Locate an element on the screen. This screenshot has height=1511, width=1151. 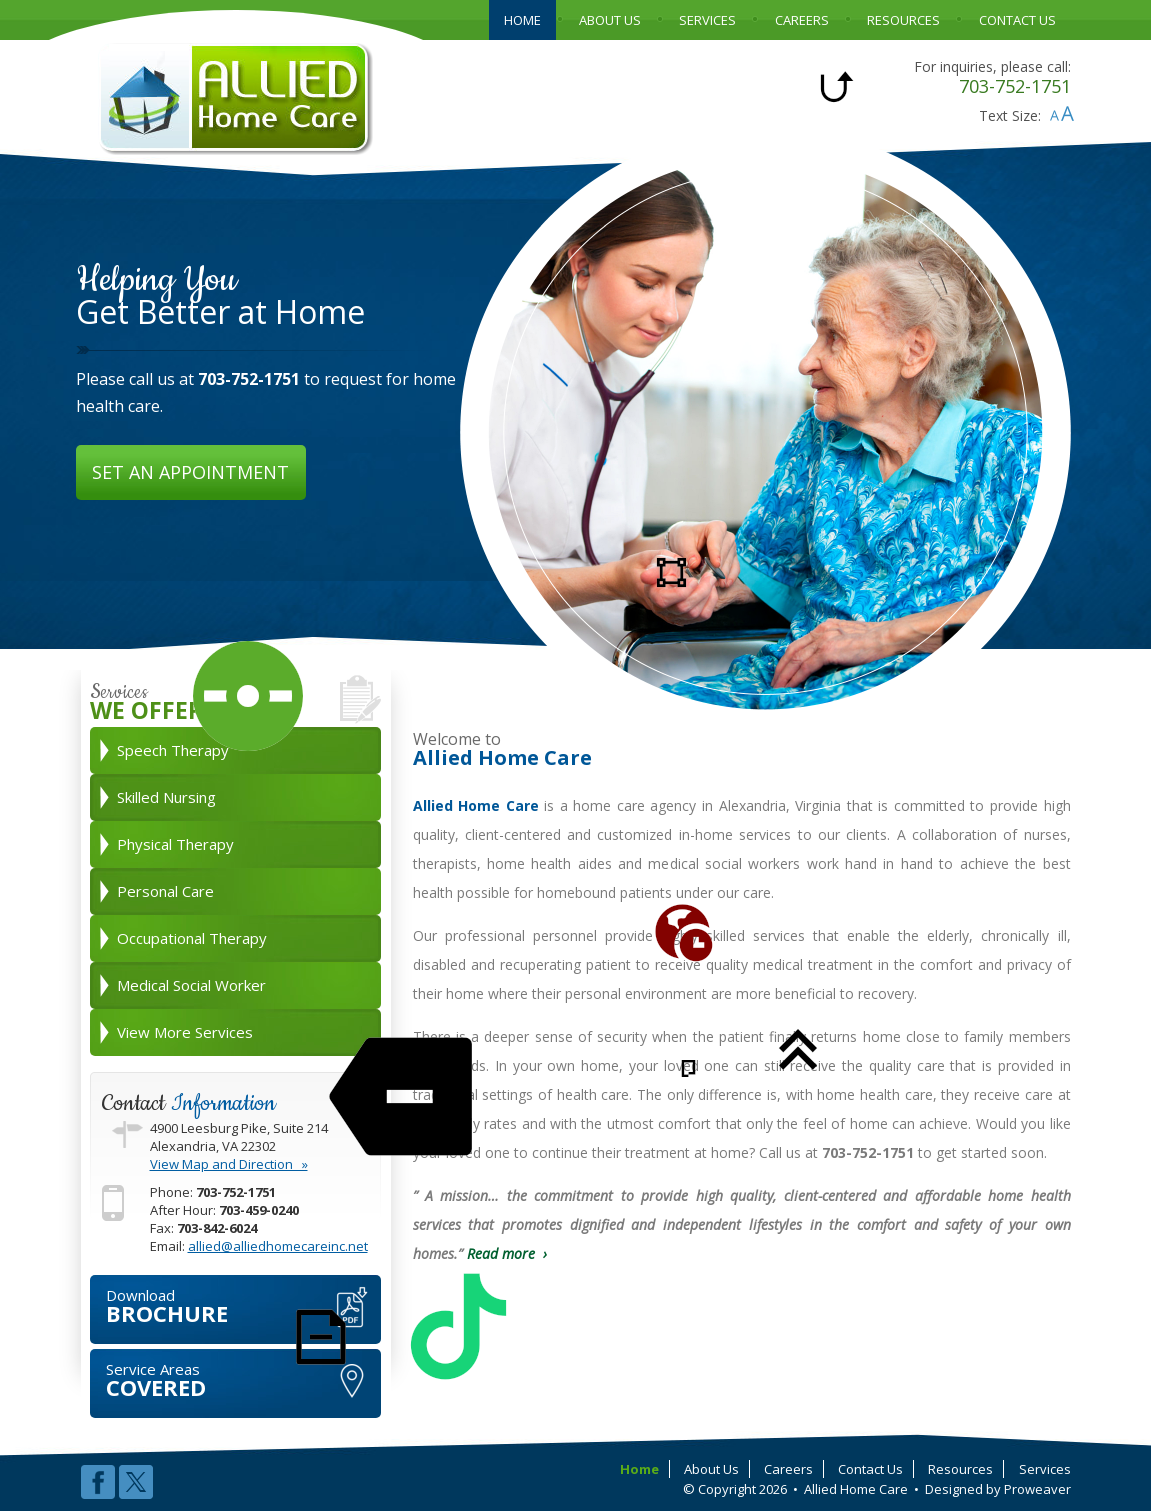
open the TikTok app is located at coordinates (458, 1326).